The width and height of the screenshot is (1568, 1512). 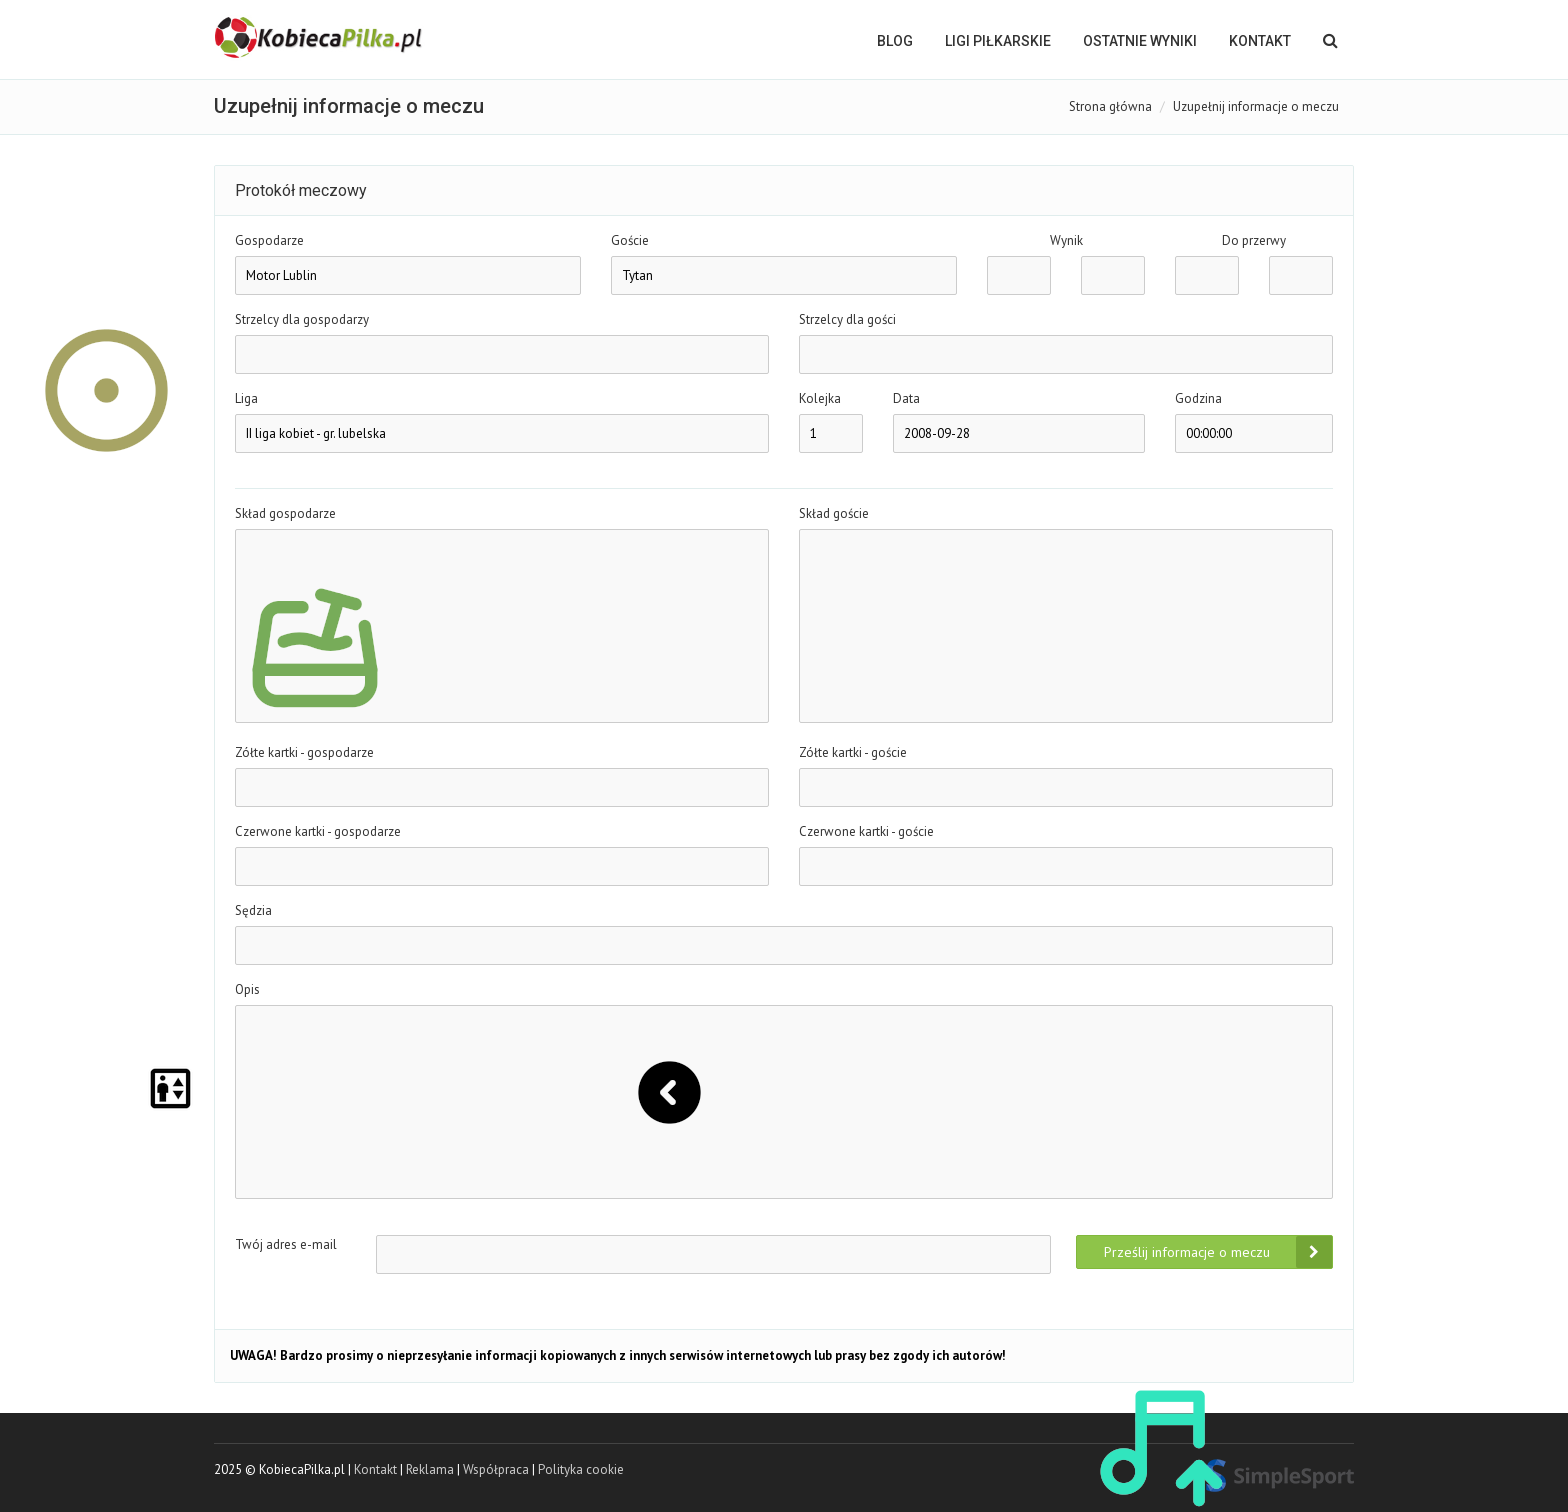 What do you see at coordinates (1158, 1442) in the screenshot?
I see `increase music volume` at bounding box center [1158, 1442].